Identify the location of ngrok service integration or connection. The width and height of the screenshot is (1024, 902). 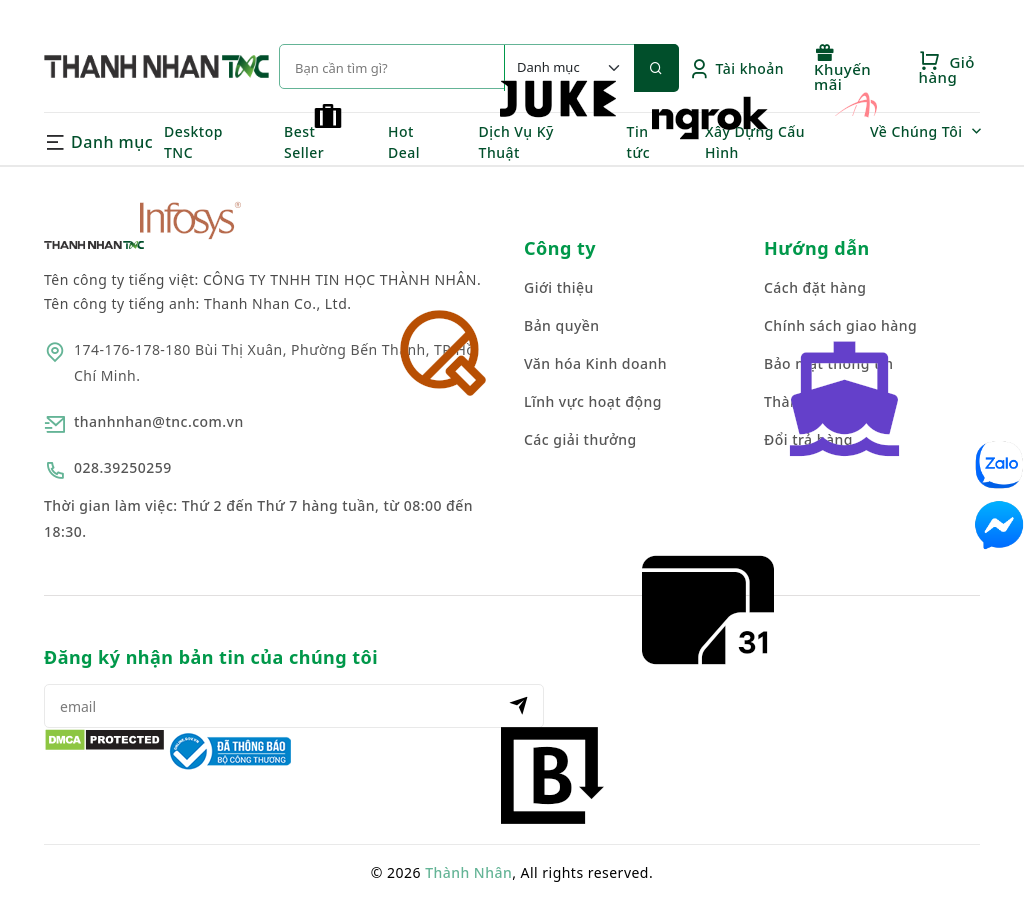
(710, 118).